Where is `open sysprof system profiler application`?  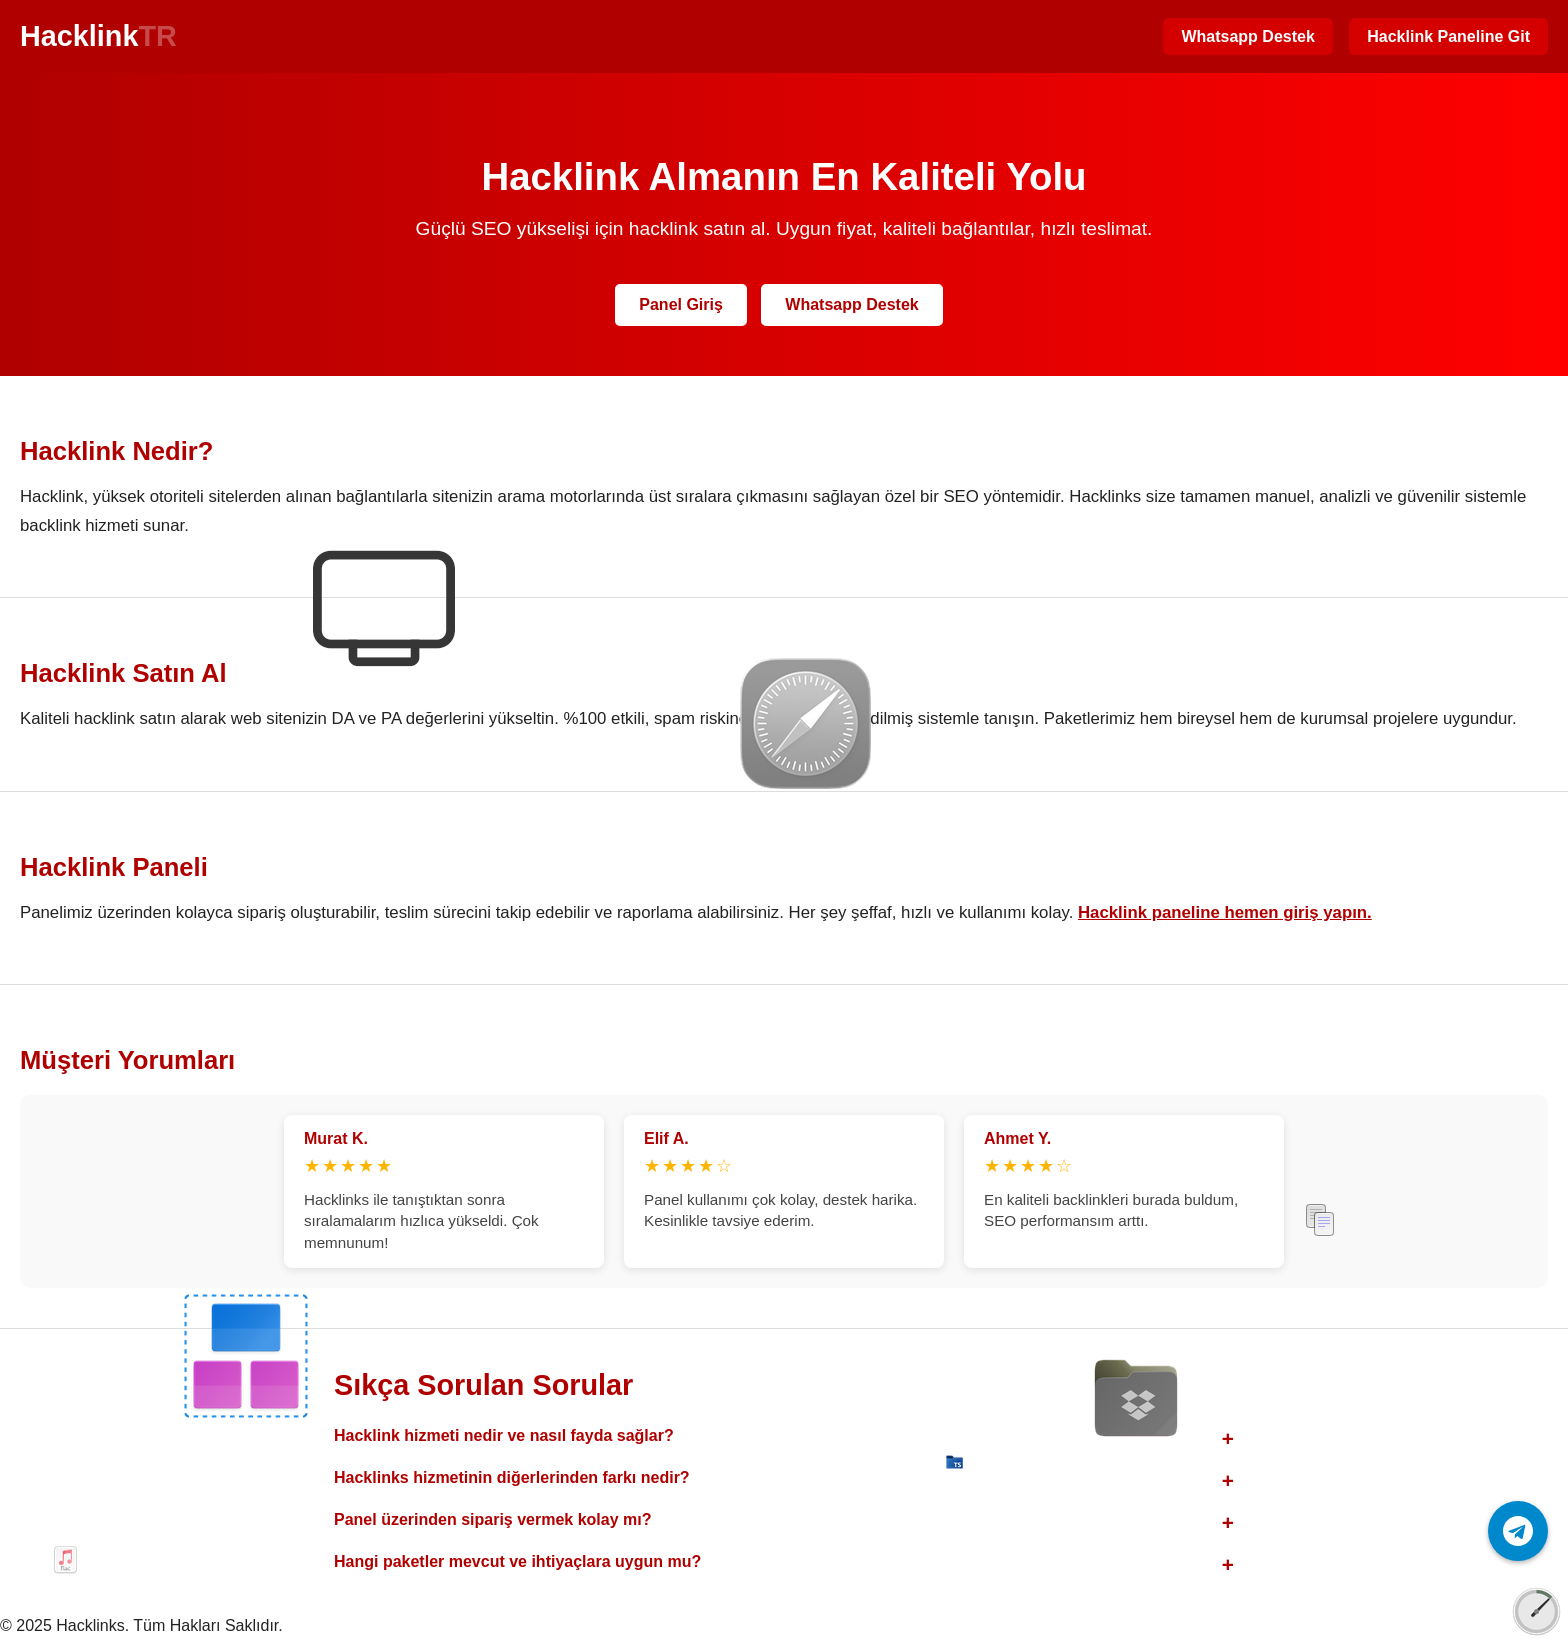 open sysprof system profiler application is located at coordinates (1536, 1611).